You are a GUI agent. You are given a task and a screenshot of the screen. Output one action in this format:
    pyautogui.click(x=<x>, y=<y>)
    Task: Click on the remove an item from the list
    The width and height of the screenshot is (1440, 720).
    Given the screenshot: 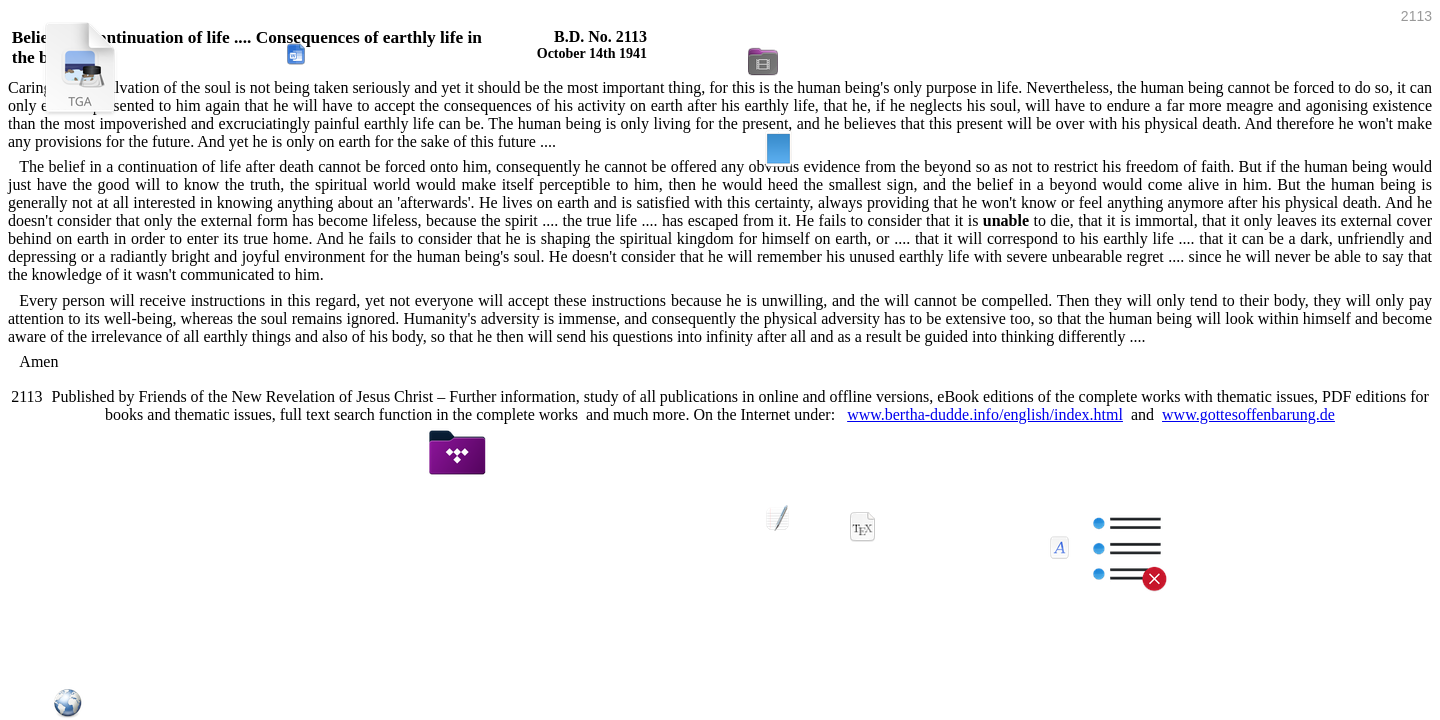 What is the action you would take?
    pyautogui.click(x=1127, y=550)
    